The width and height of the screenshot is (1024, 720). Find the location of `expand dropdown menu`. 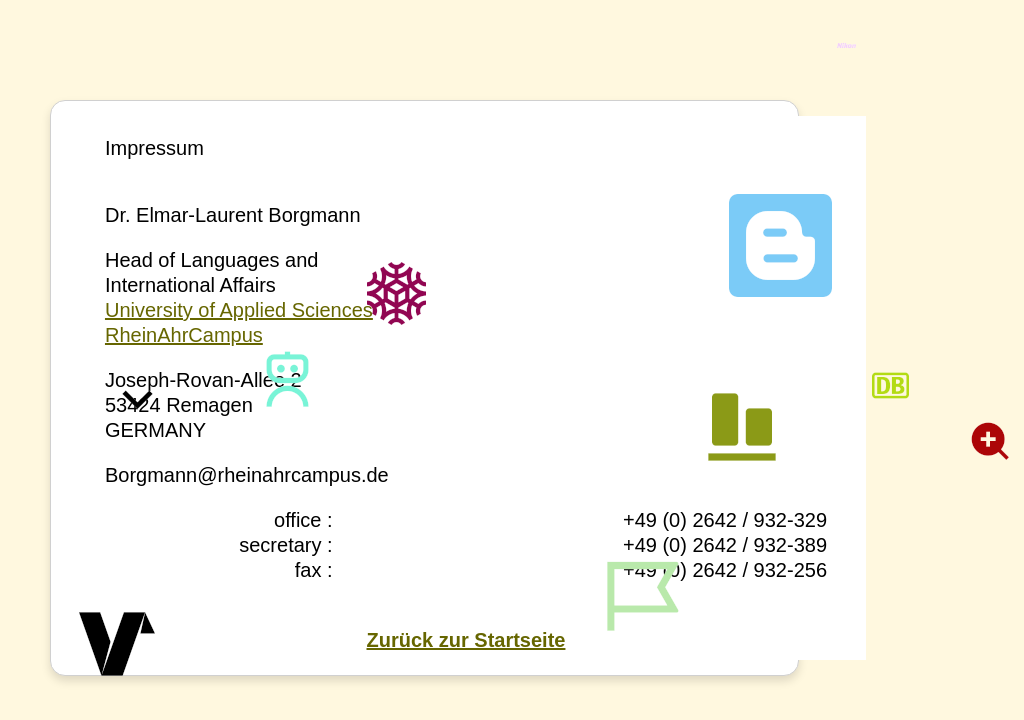

expand dropdown menu is located at coordinates (137, 399).